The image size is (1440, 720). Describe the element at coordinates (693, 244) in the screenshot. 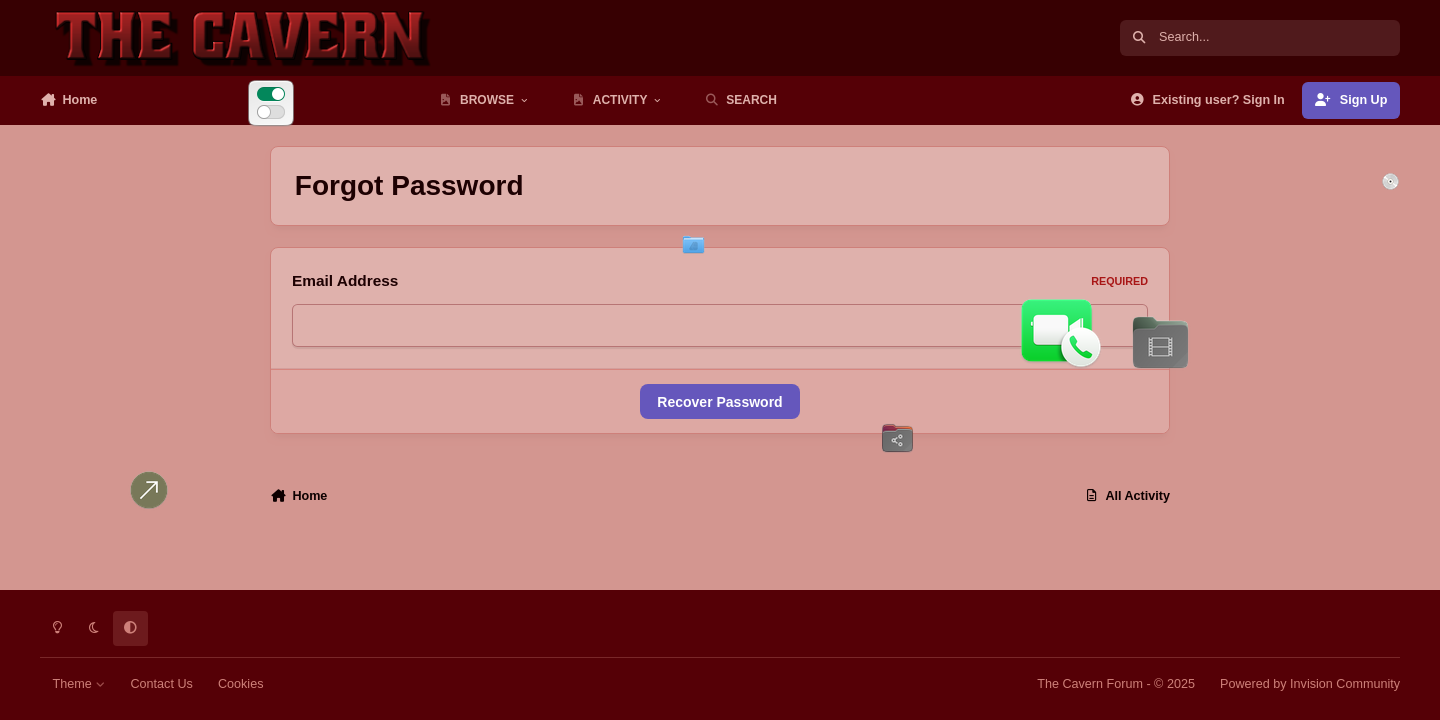

I see `open Affinity Designer project files folder` at that location.